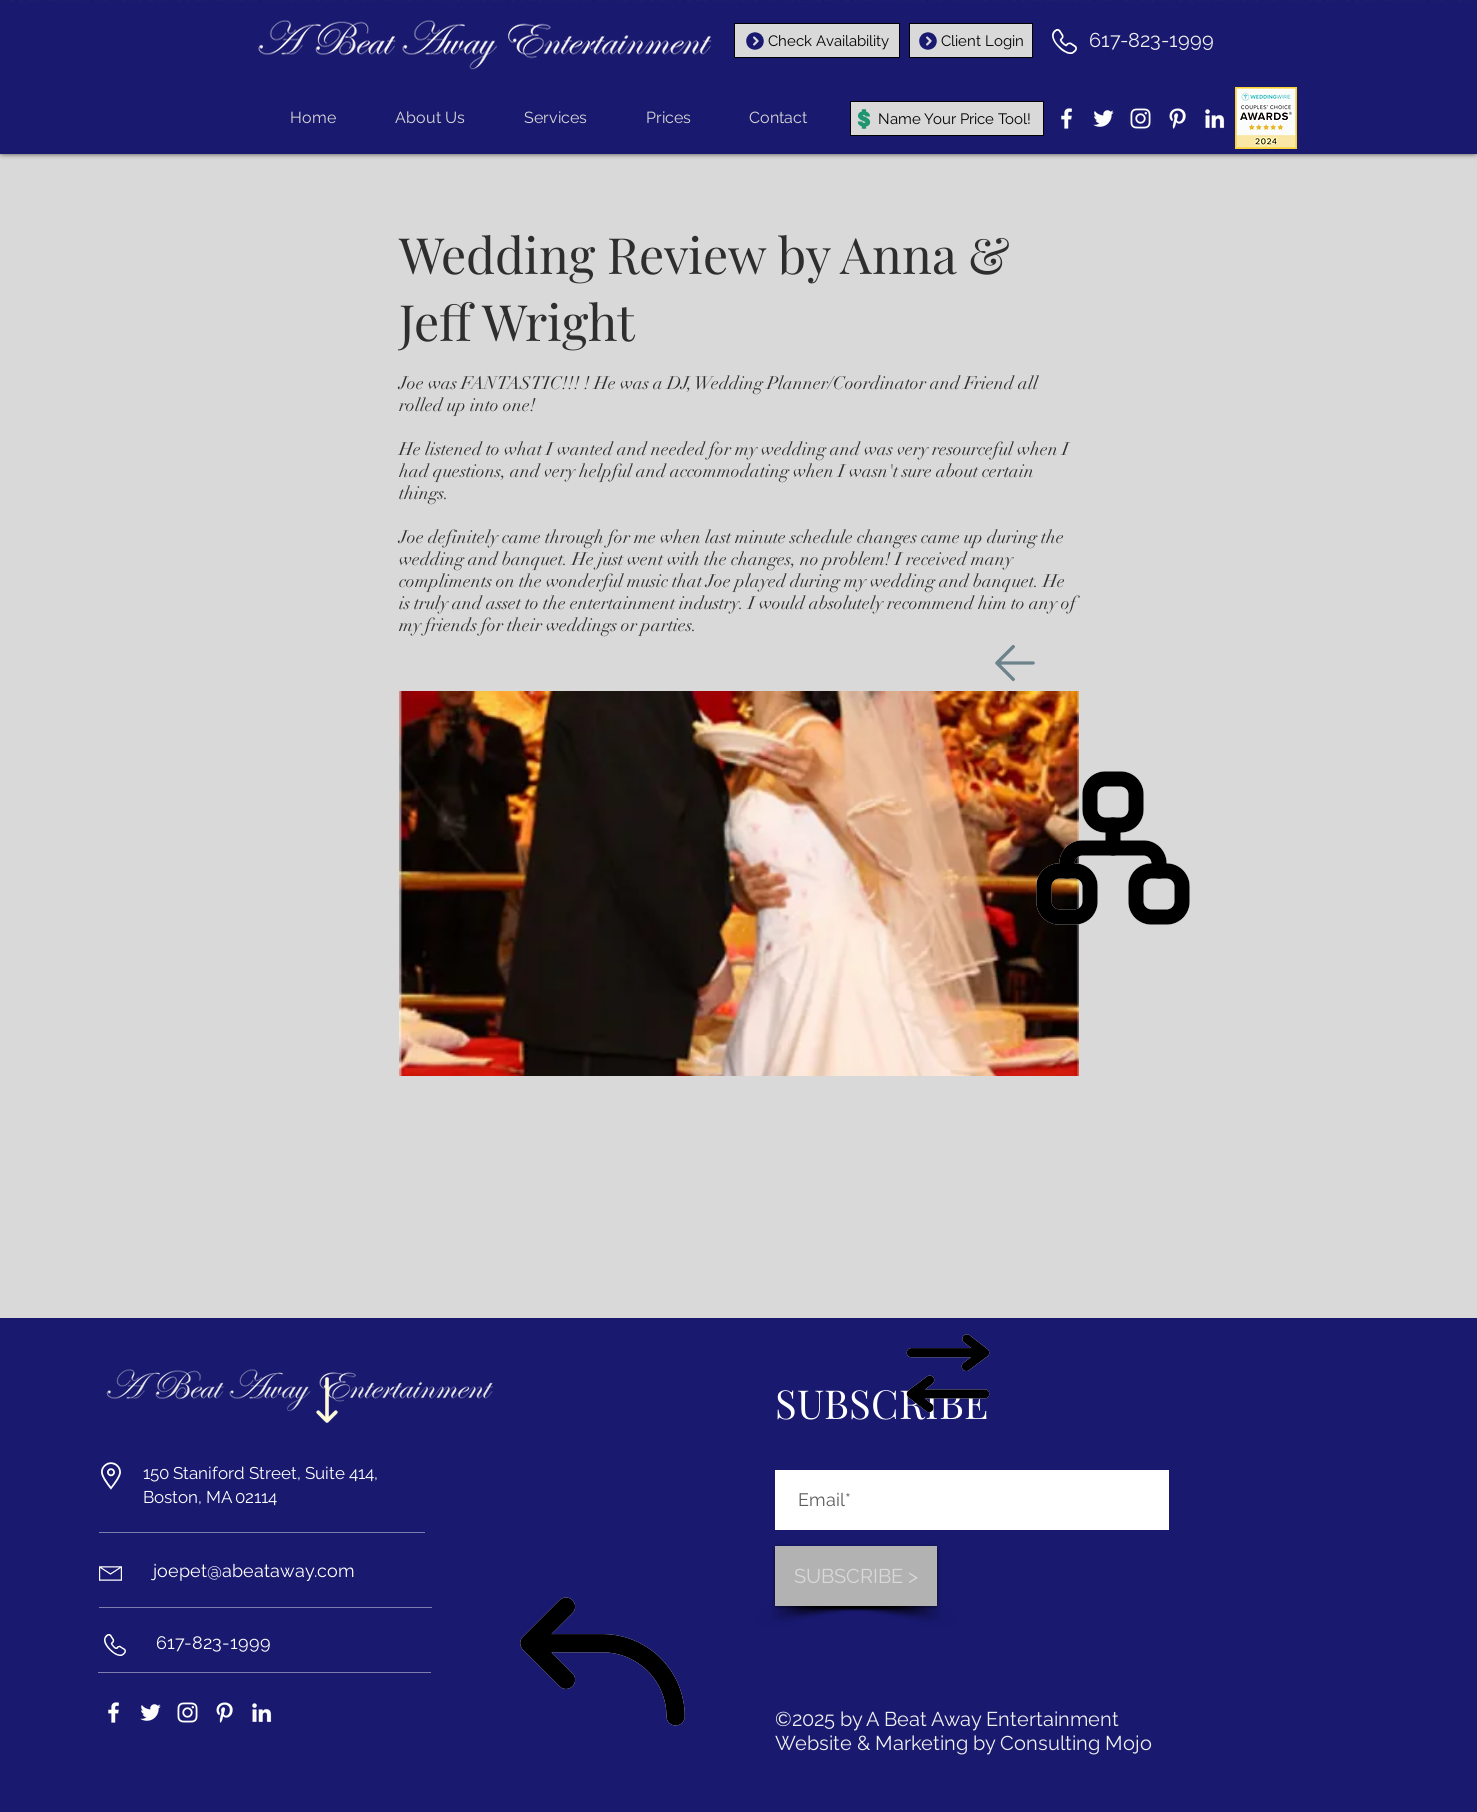  What do you see at coordinates (602, 1661) in the screenshot?
I see `reply to a message` at bounding box center [602, 1661].